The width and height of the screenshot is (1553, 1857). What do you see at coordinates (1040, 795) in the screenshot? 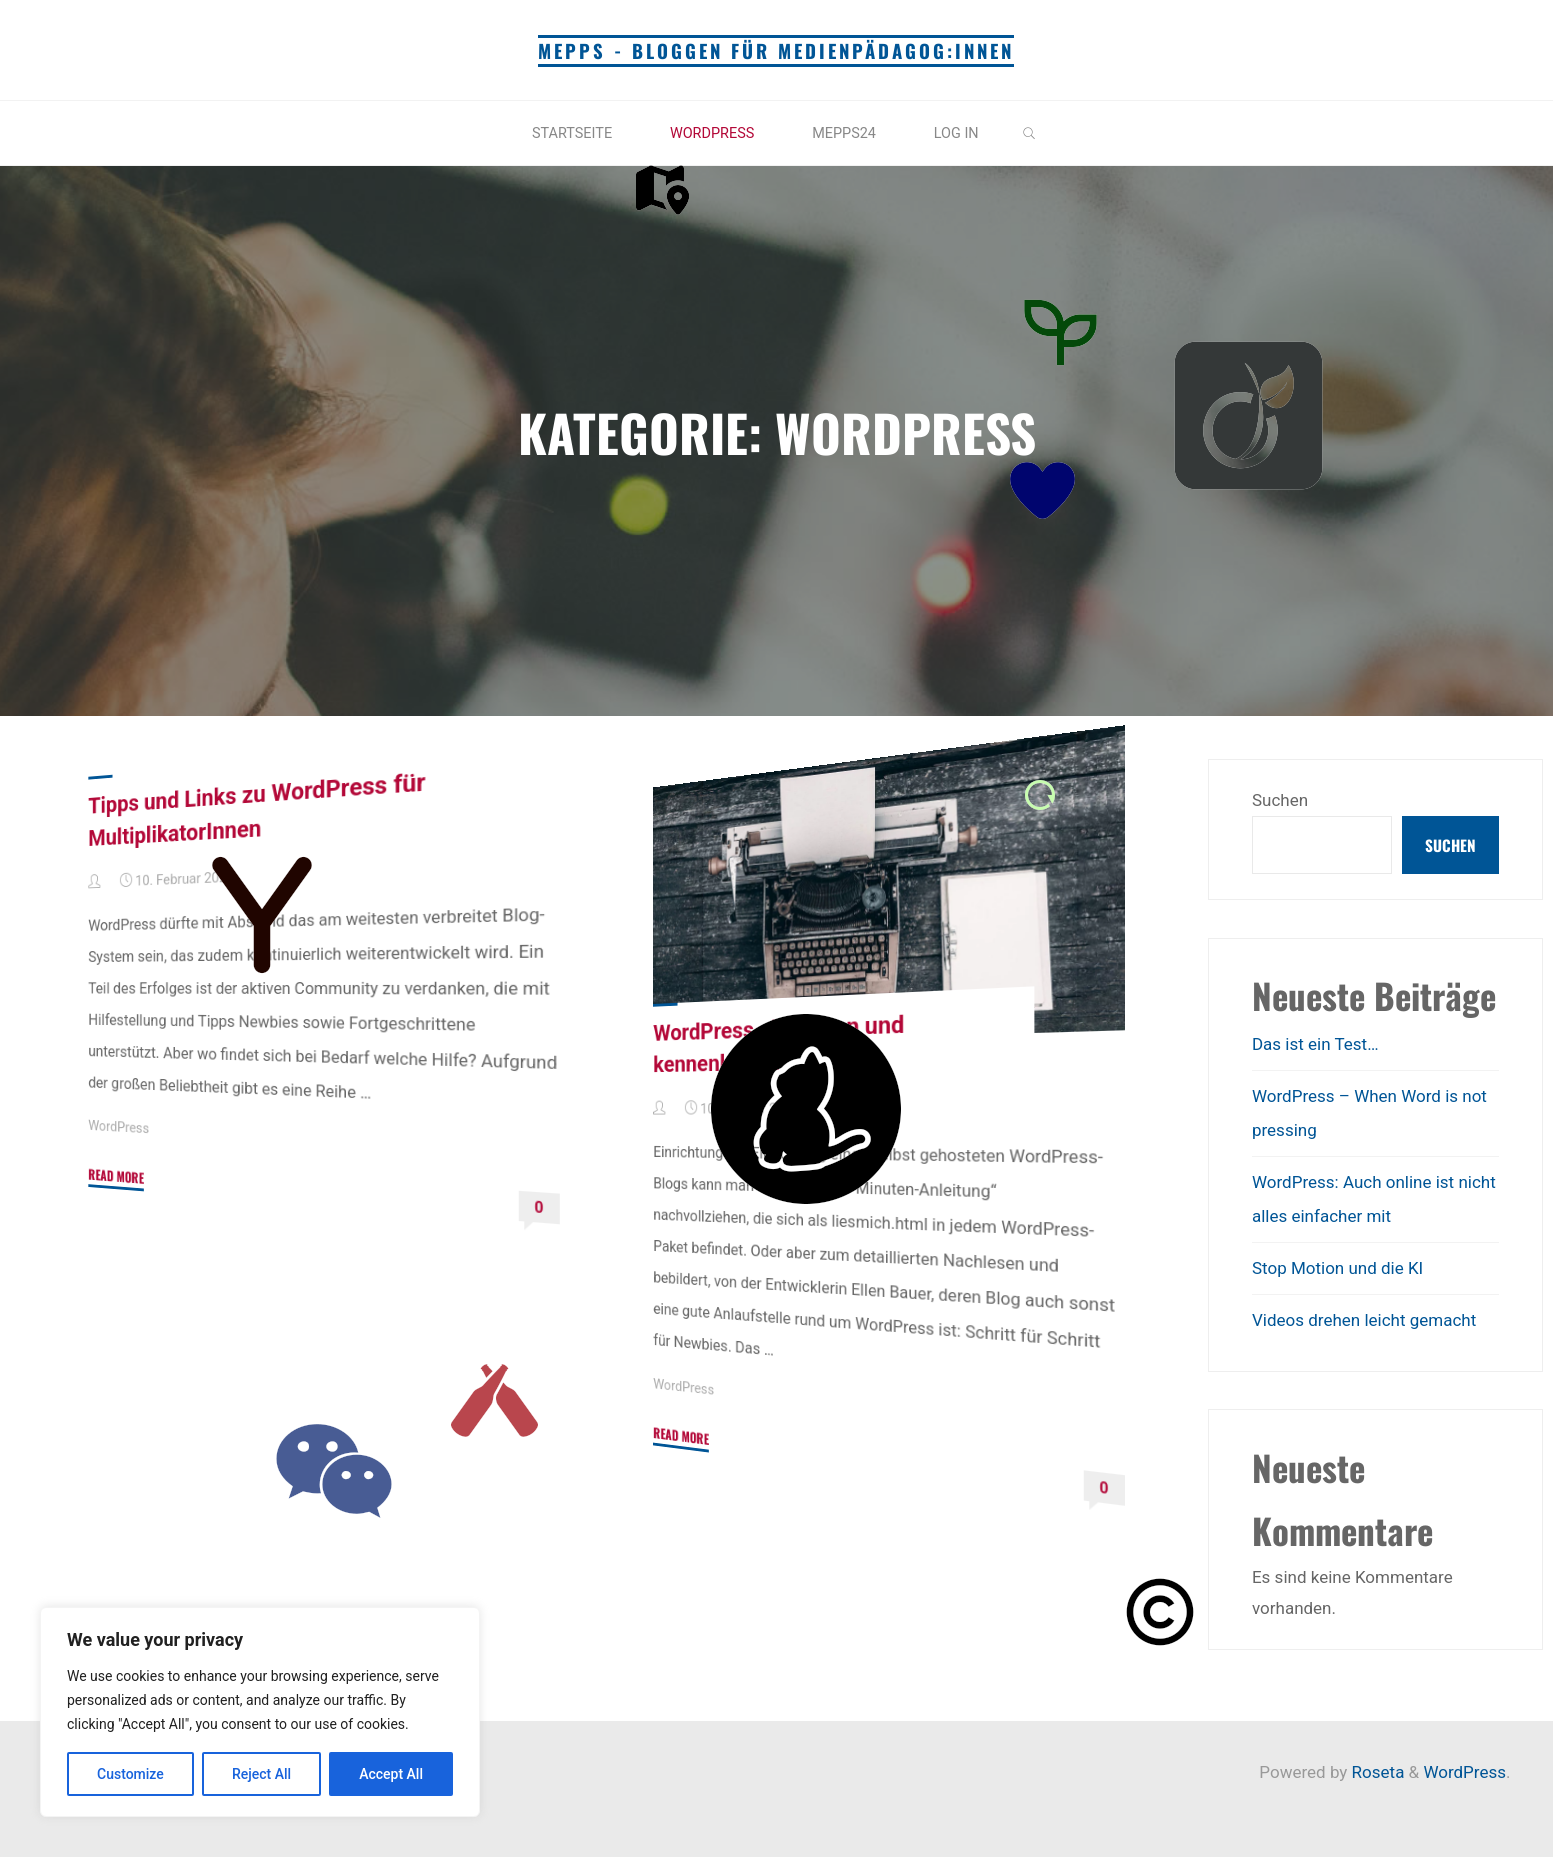
I see `restart the device` at bounding box center [1040, 795].